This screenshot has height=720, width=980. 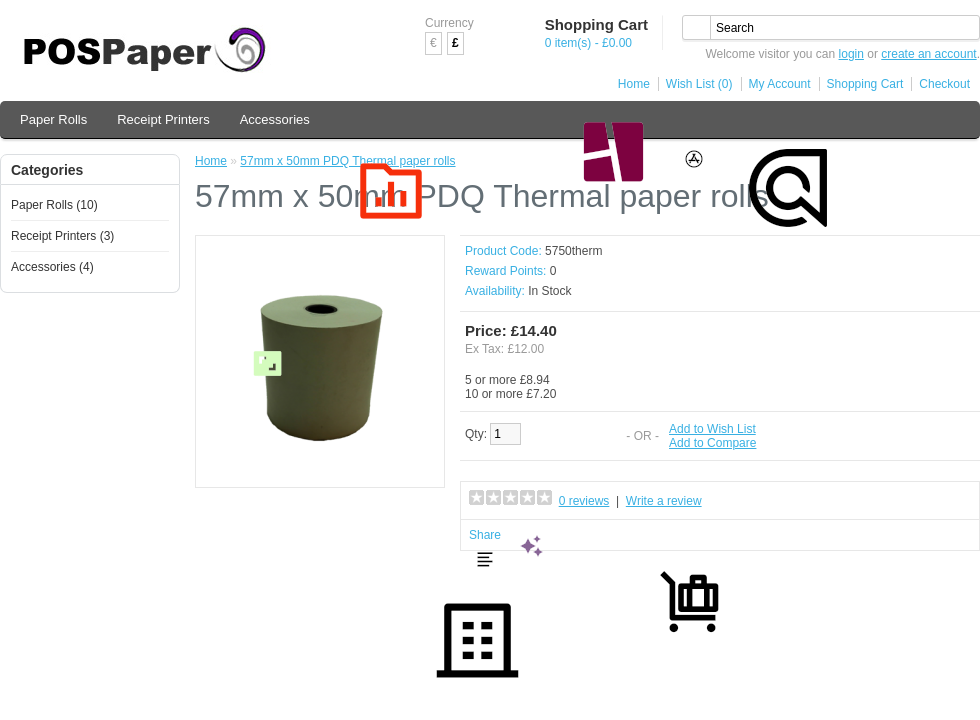 I want to click on open analytics or reports folder, so click(x=391, y=191).